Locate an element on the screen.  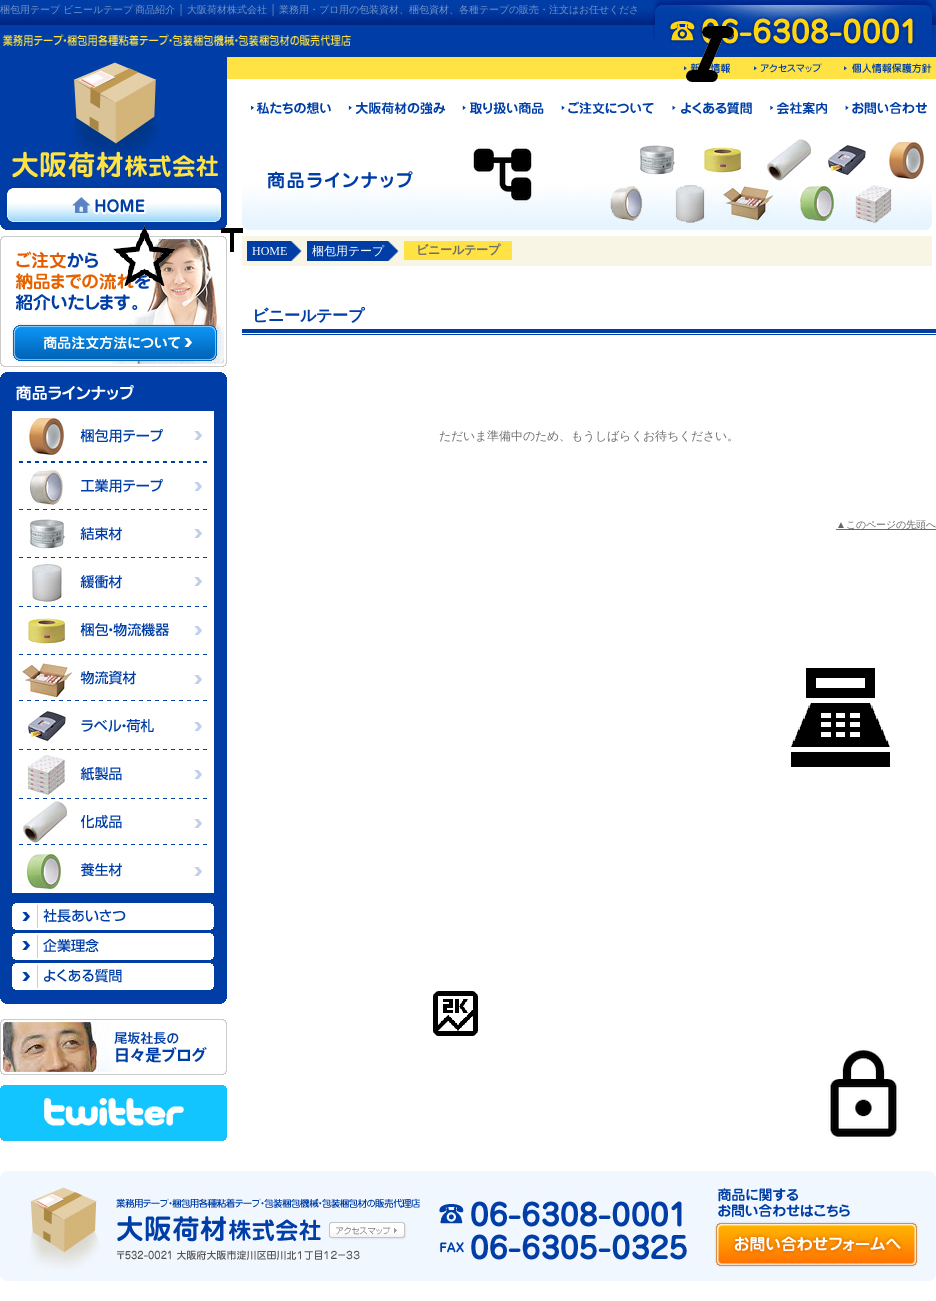
add a title or heading to your document is located at coordinates (232, 241).